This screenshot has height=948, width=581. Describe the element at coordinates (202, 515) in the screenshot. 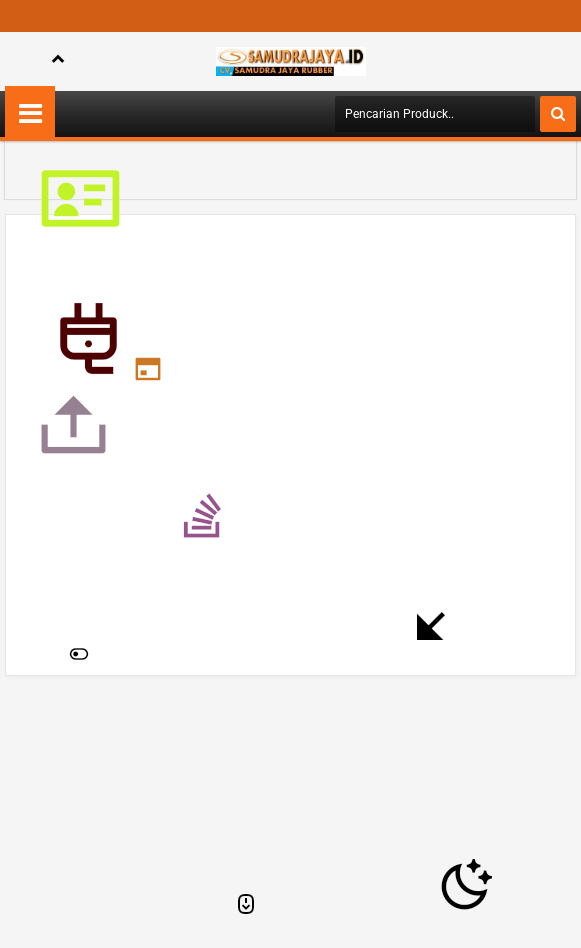

I see `visit stack overflow website` at that location.